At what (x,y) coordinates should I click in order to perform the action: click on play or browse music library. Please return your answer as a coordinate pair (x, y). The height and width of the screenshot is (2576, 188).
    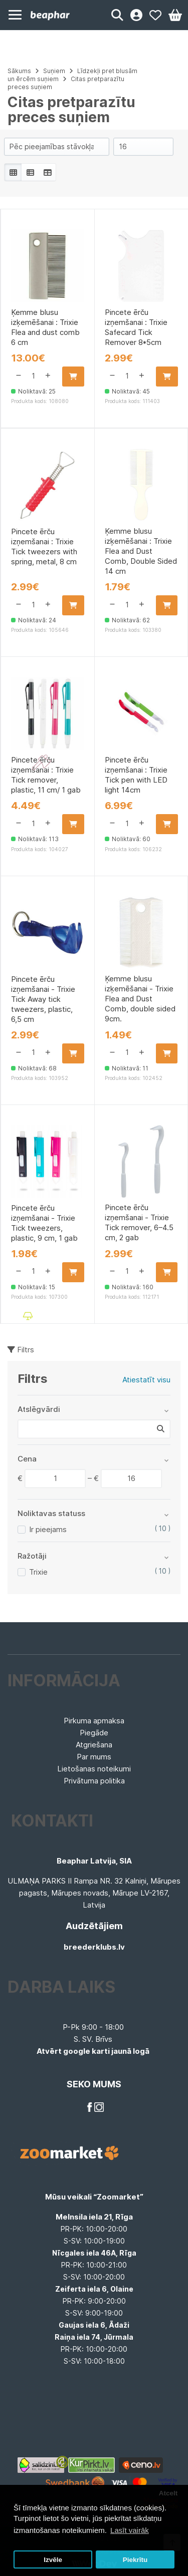
    Looking at the image, I should click on (62, 2462).